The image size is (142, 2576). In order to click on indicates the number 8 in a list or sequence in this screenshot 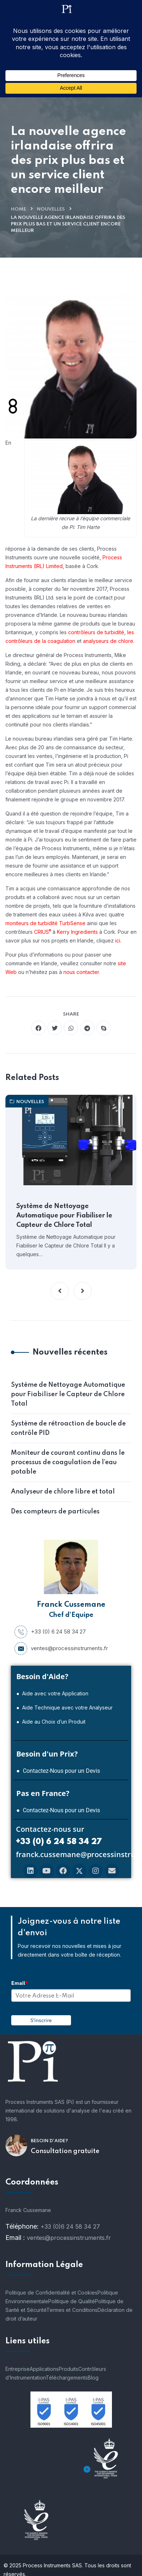, I will do `click(13, 406)`.